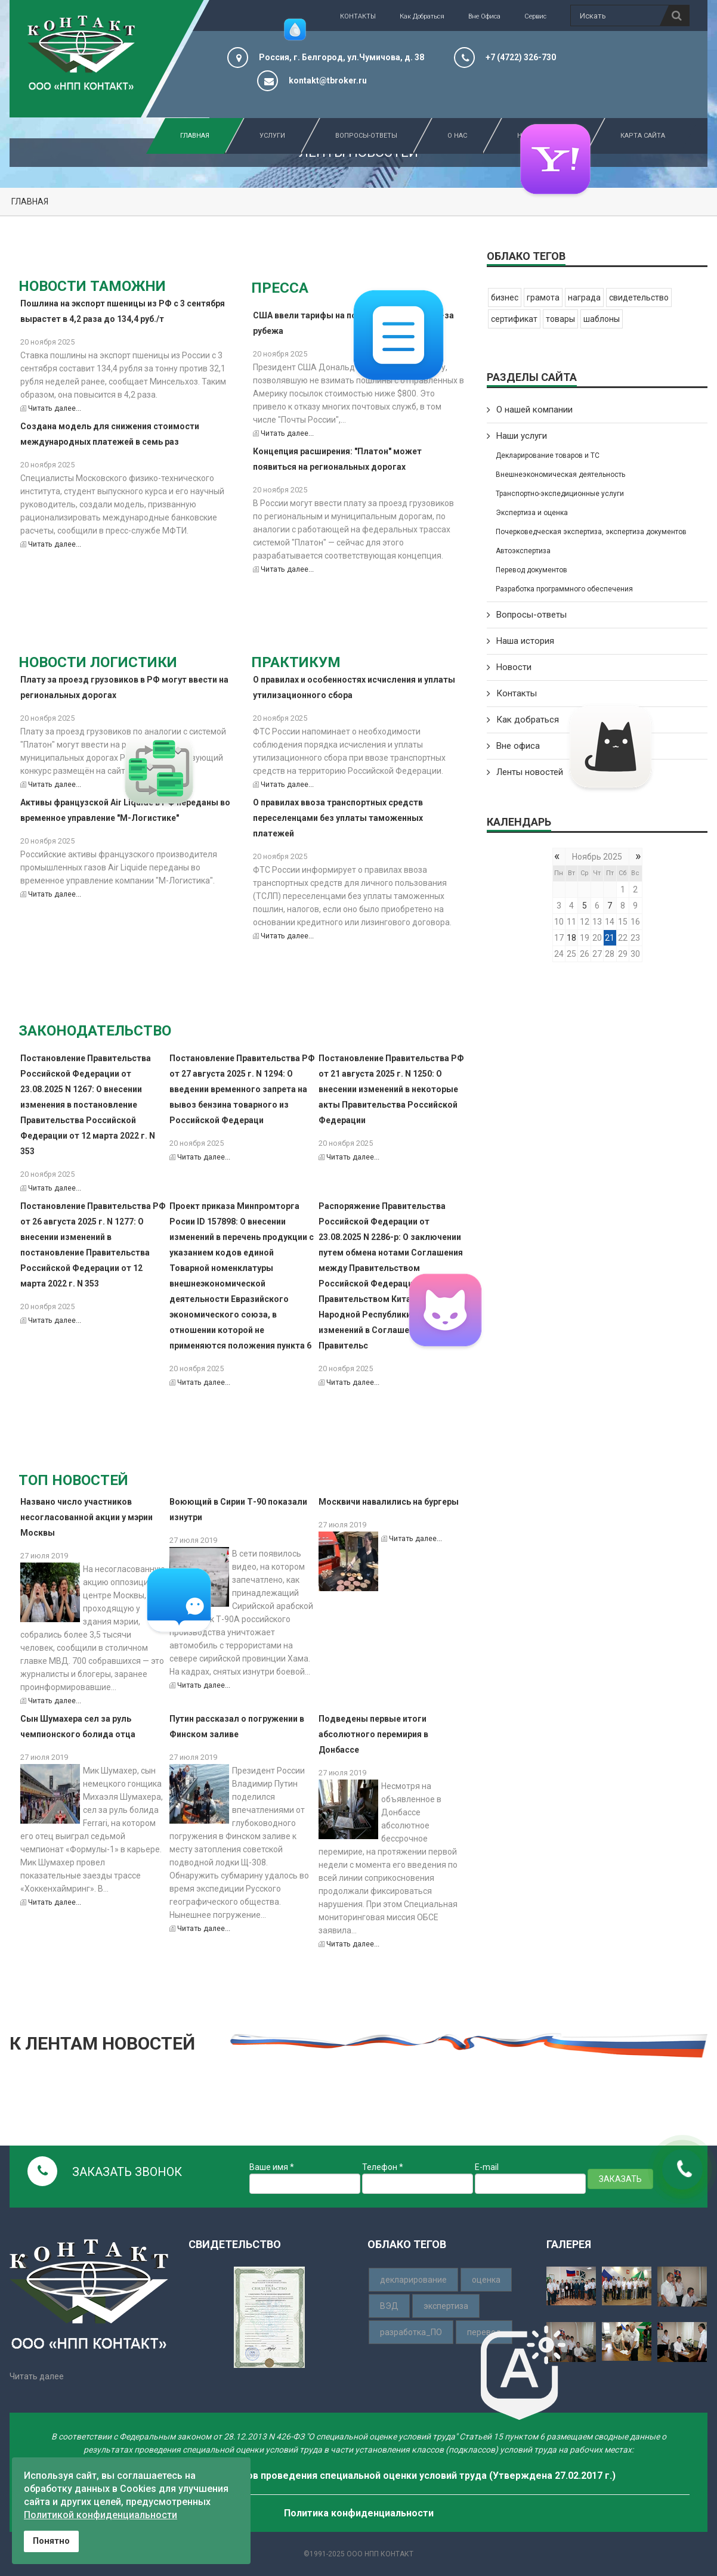 The image size is (717, 2576). Describe the element at coordinates (179, 1600) in the screenshot. I see `open the weread app` at that location.